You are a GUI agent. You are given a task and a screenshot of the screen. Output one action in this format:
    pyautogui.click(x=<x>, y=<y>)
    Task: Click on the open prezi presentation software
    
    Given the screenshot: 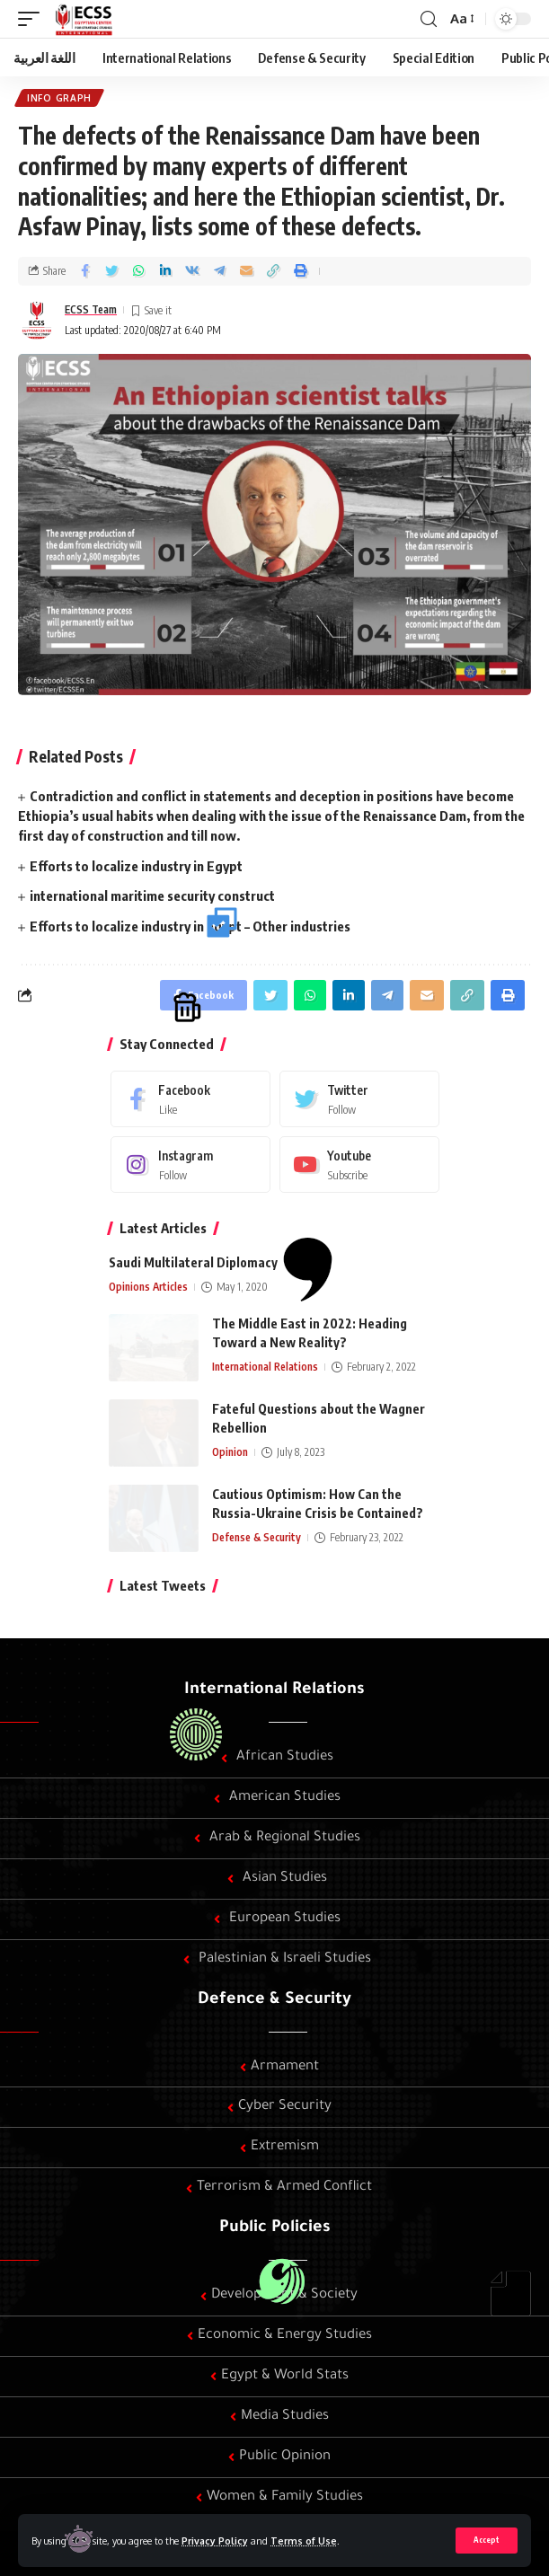 What is the action you would take?
    pyautogui.click(x=196, y=1734)
    